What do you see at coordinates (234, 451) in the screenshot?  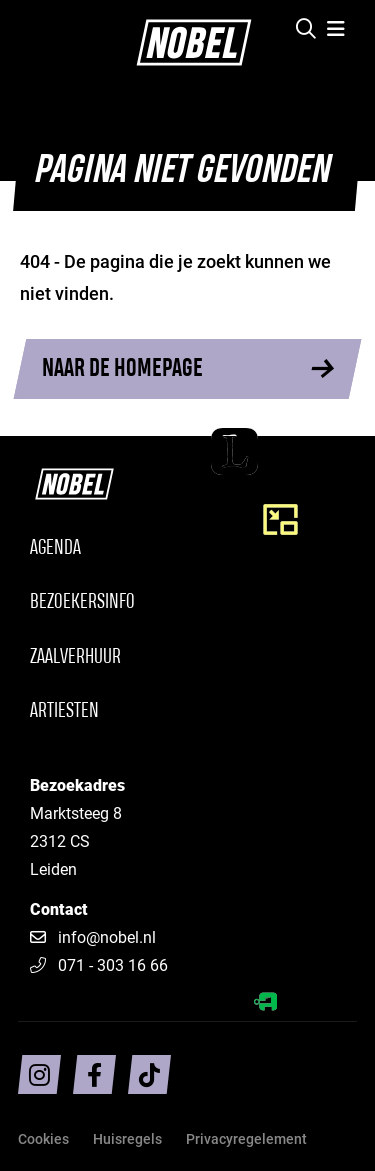 I see `open LibraryThing app` at bounding box center [234, 451].